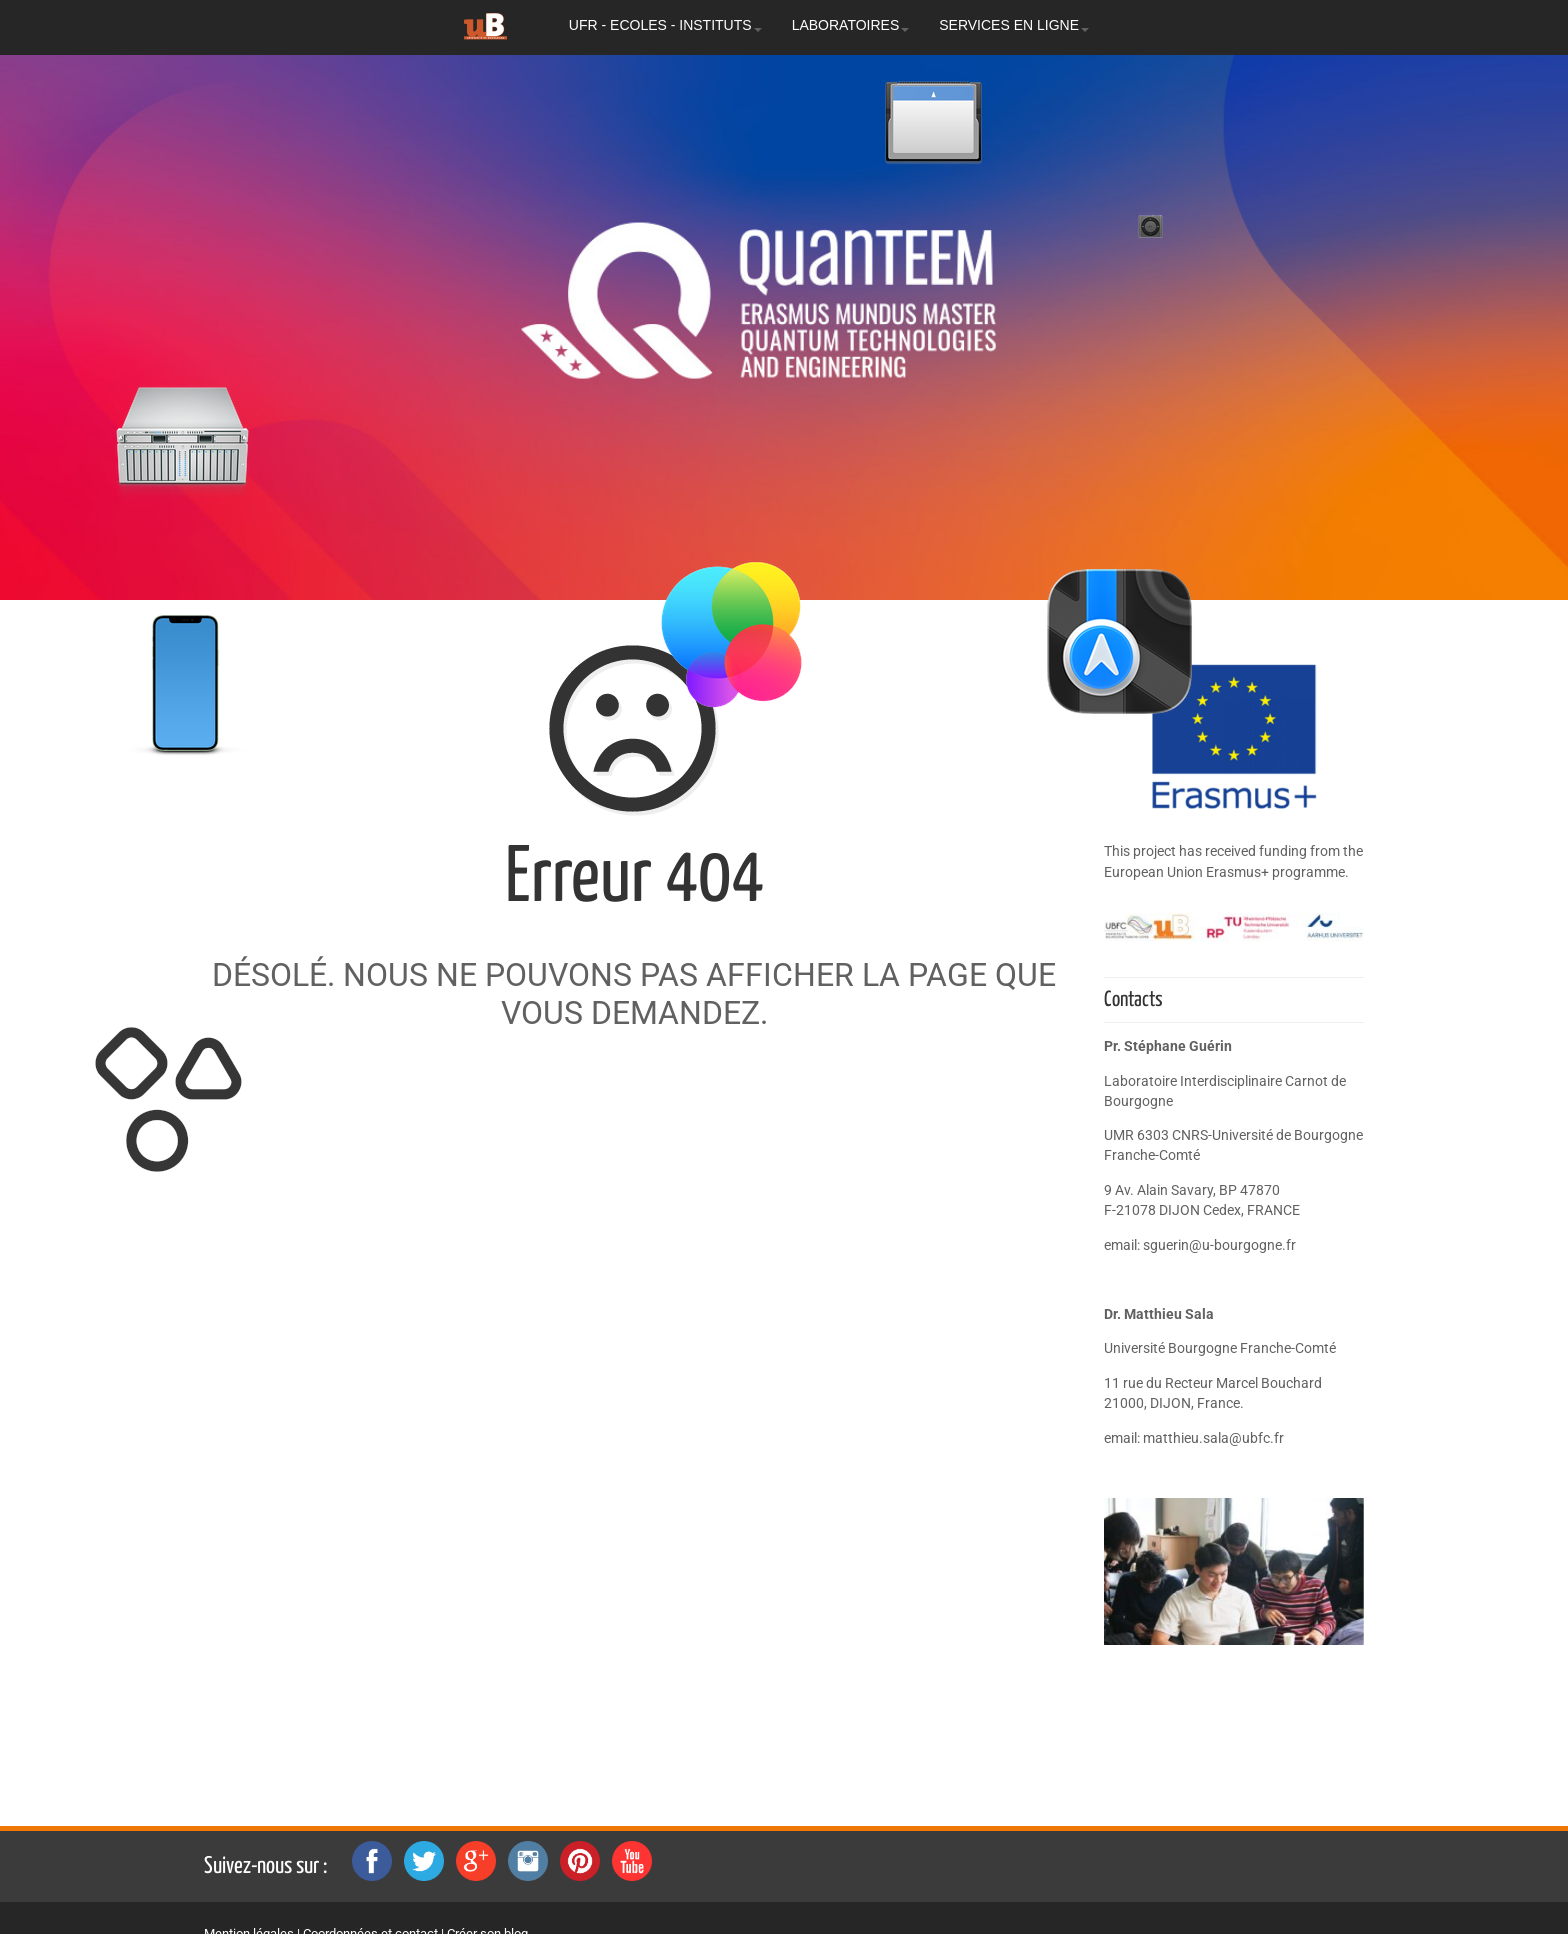 This screenshot has height=1934, width=1568. I want to click on access symbols and special characters, so click(167, 1099).